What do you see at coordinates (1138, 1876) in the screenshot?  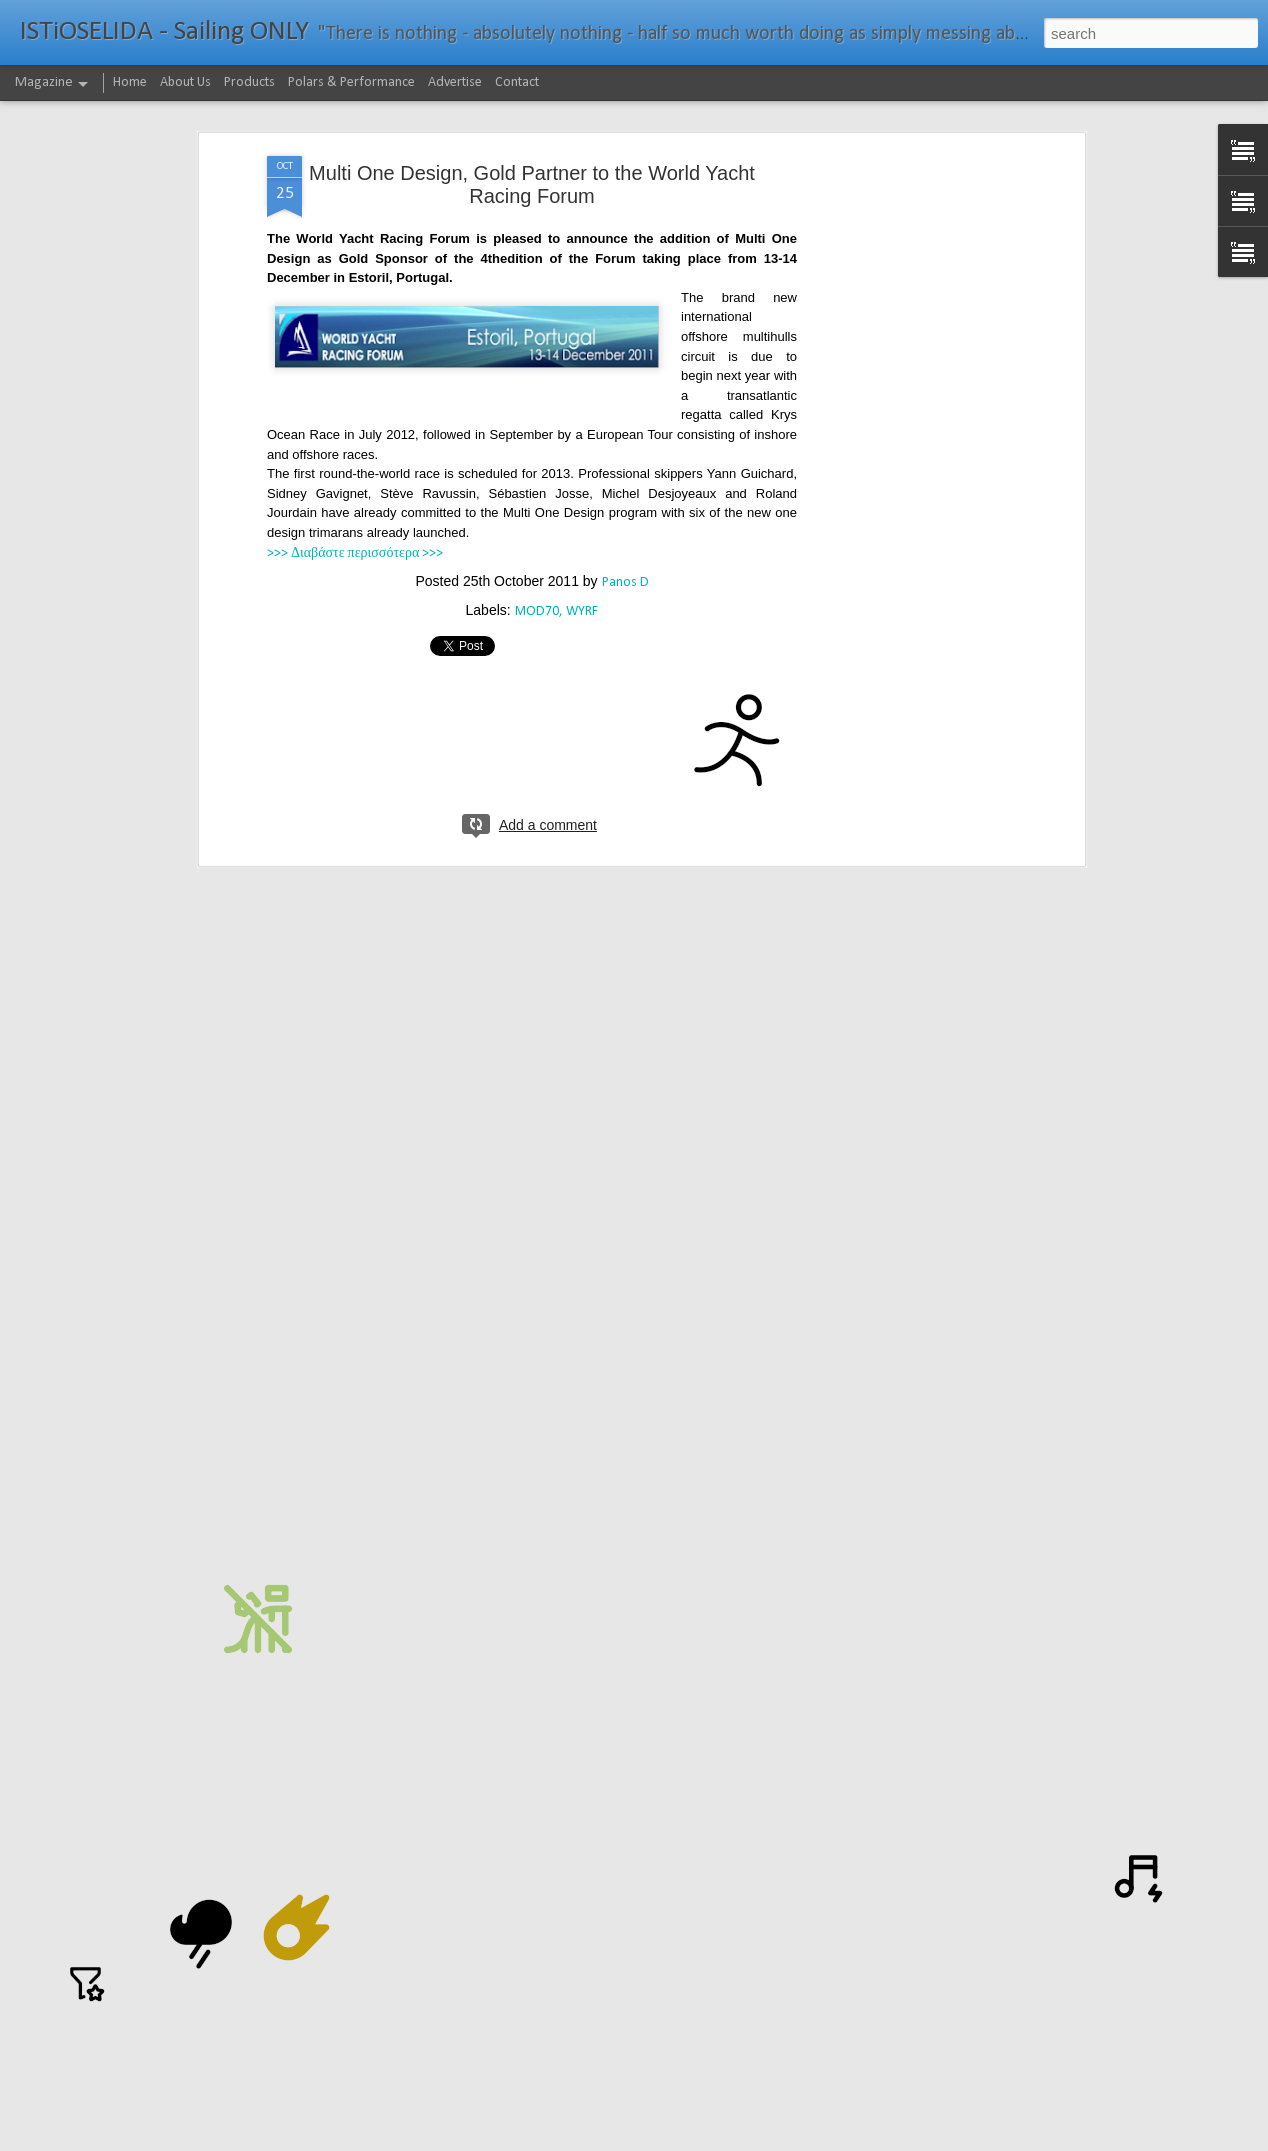 I see `quick download or flash access to music` at bounding box center [1138, 1876].